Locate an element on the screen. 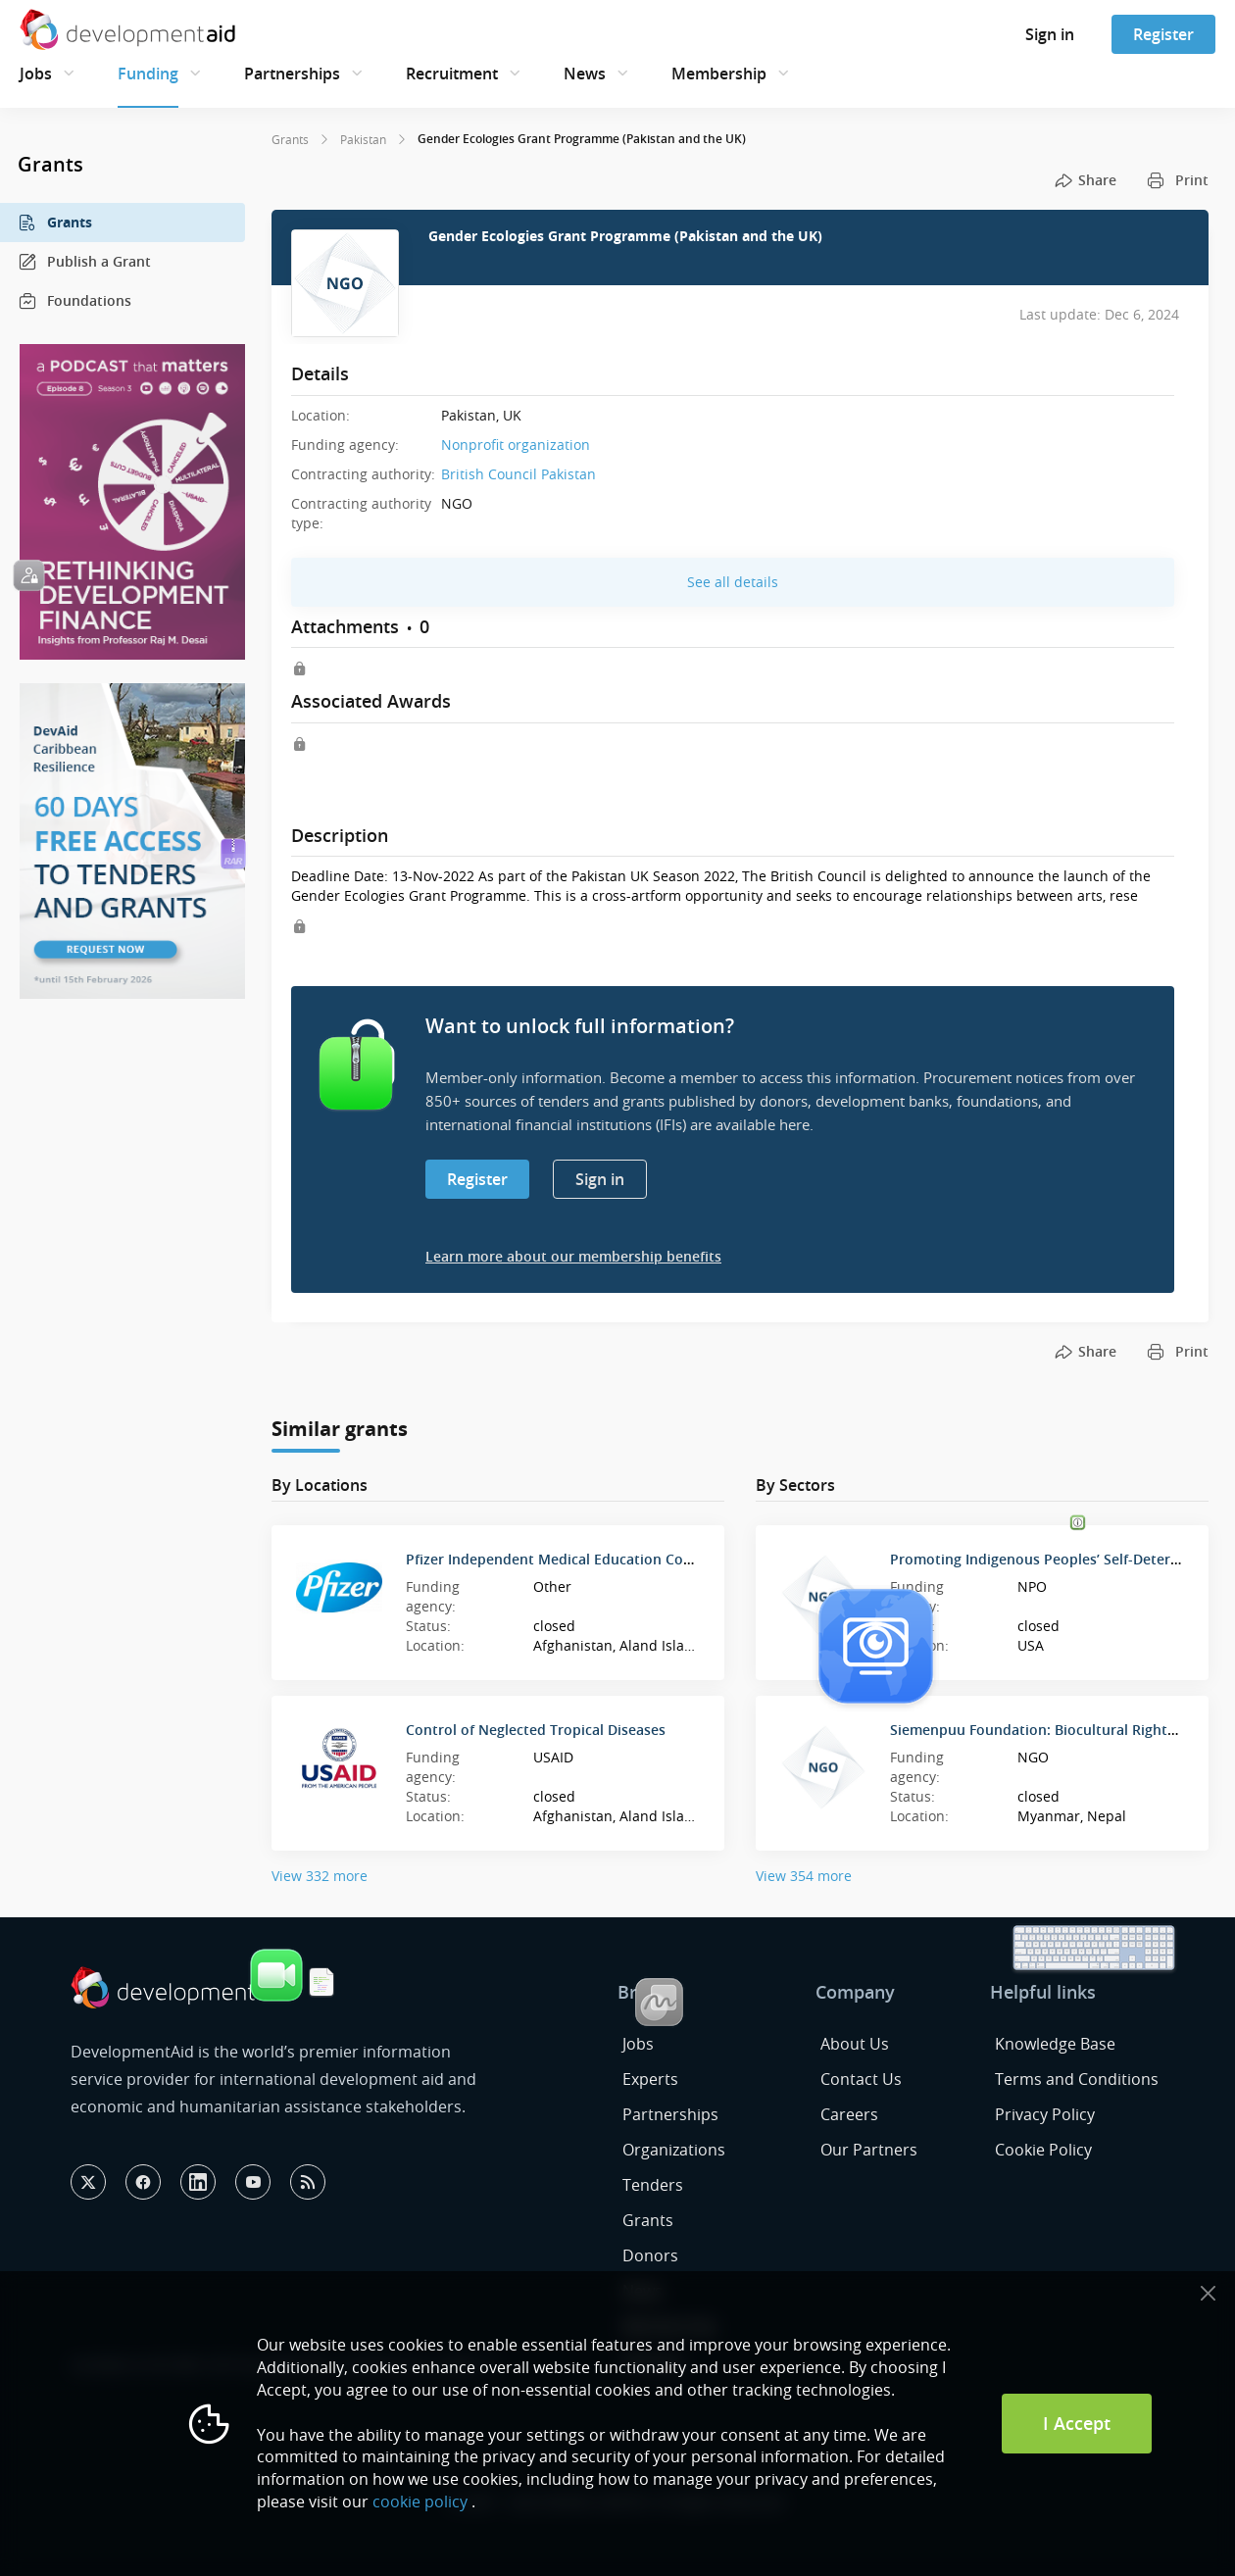  open video player application is located at coordinates (276, 1975).